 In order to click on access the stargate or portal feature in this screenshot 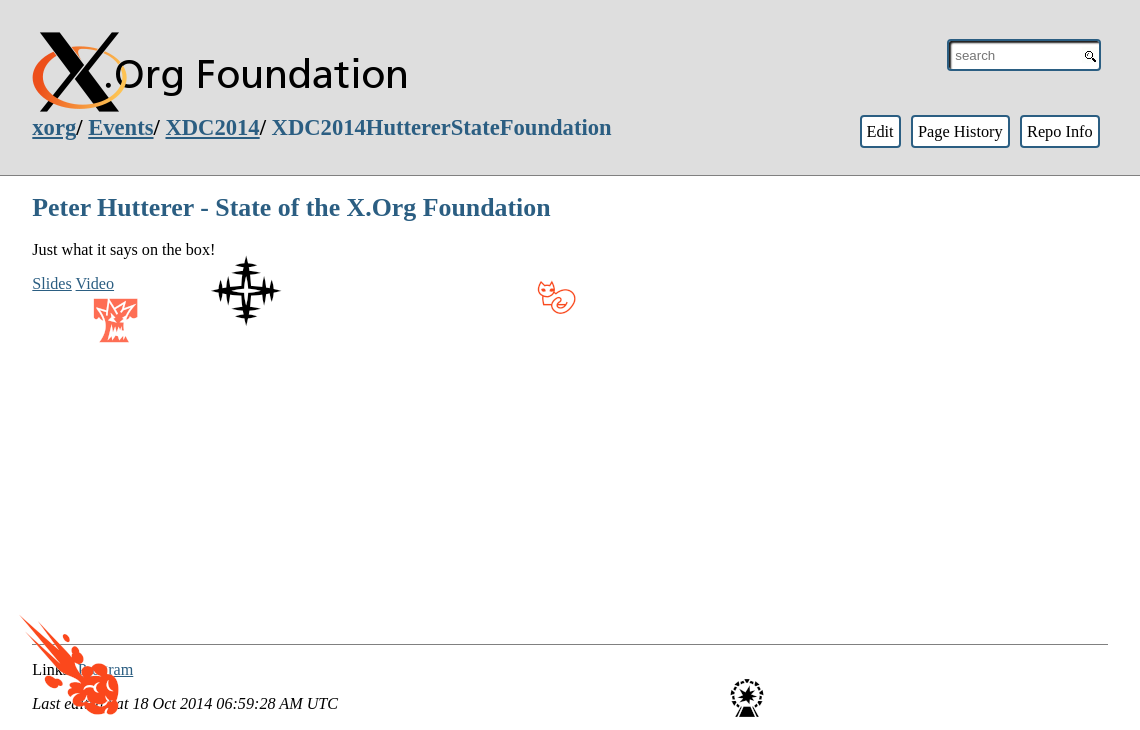, I will do `click(747, 698)`.